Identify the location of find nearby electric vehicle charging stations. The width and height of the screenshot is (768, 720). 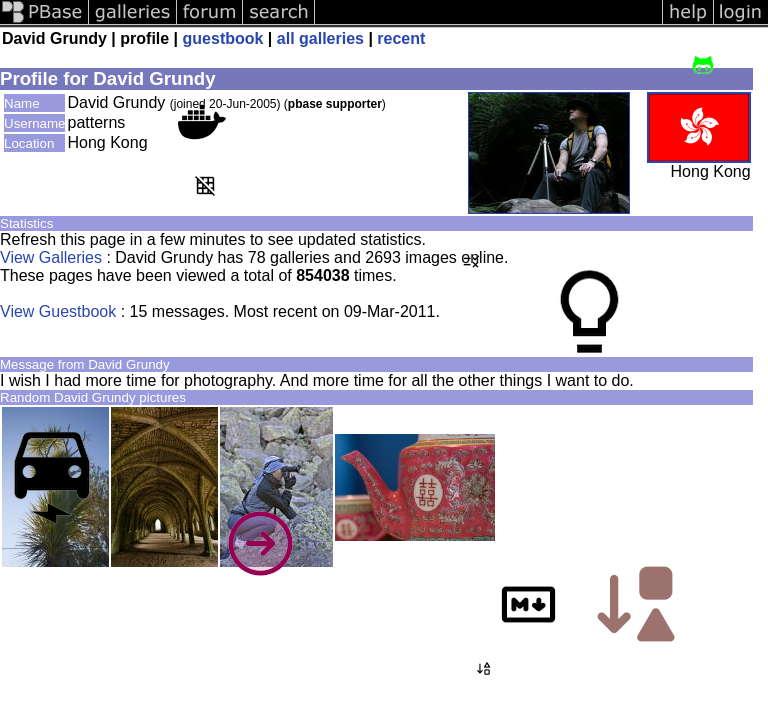
(52, 478).